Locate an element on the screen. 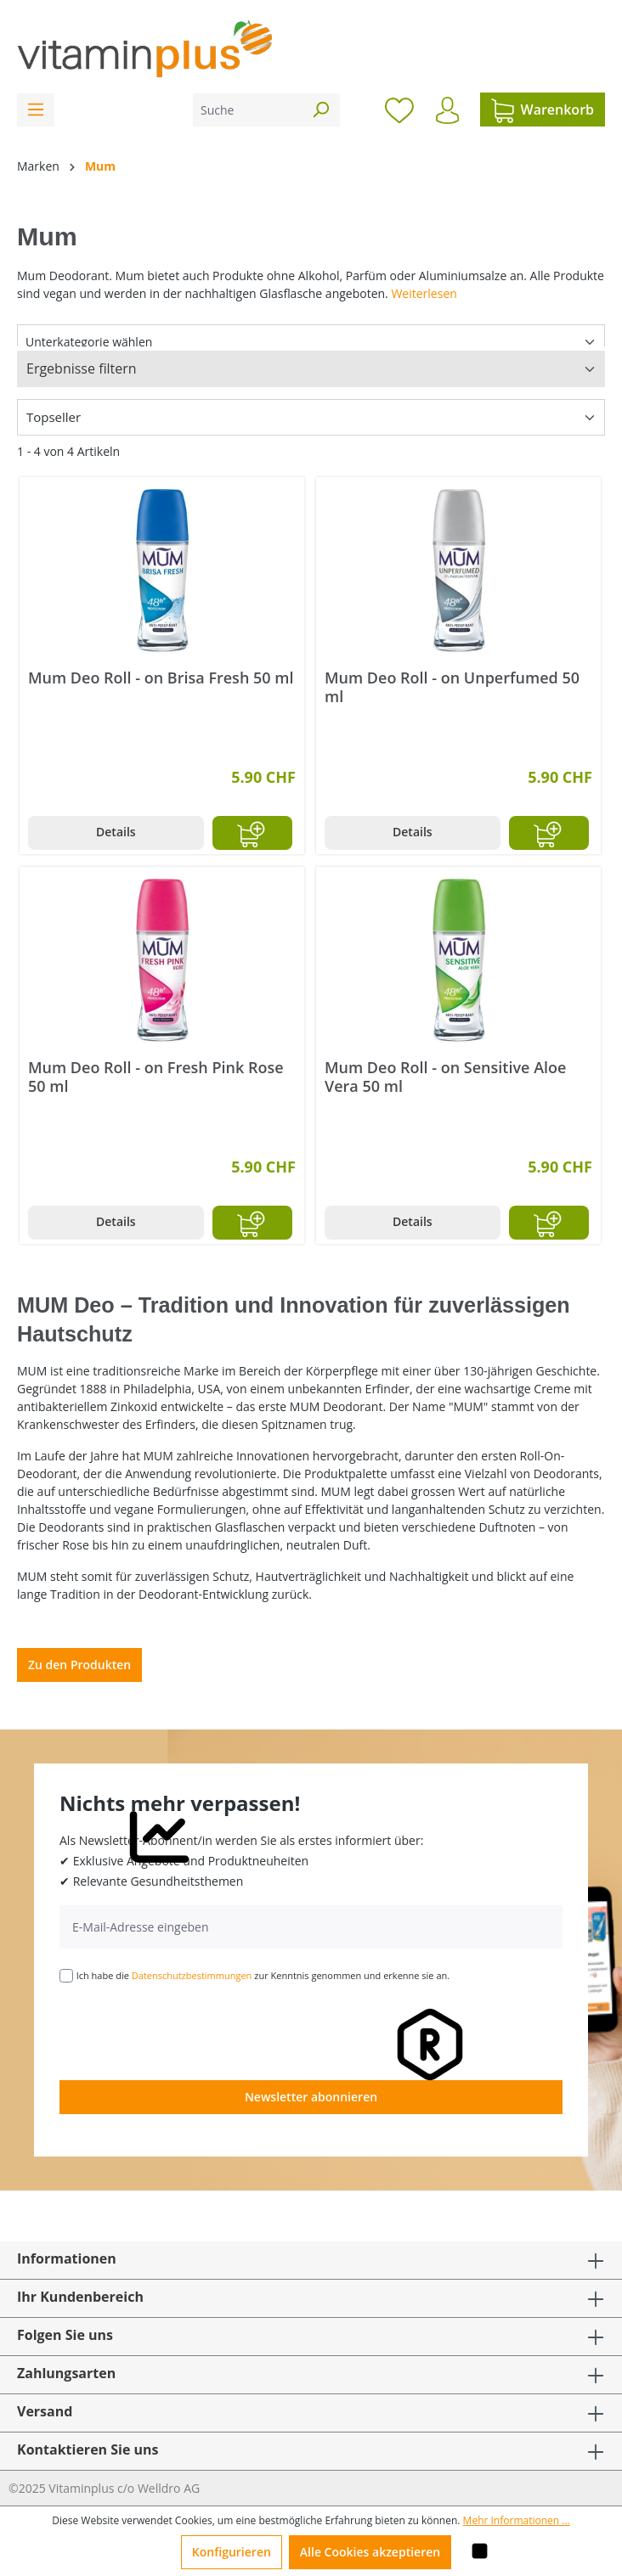 The width and height of the screenshot is (622, 2576). view analytics or performance data is located at coordinates (159, 1836).